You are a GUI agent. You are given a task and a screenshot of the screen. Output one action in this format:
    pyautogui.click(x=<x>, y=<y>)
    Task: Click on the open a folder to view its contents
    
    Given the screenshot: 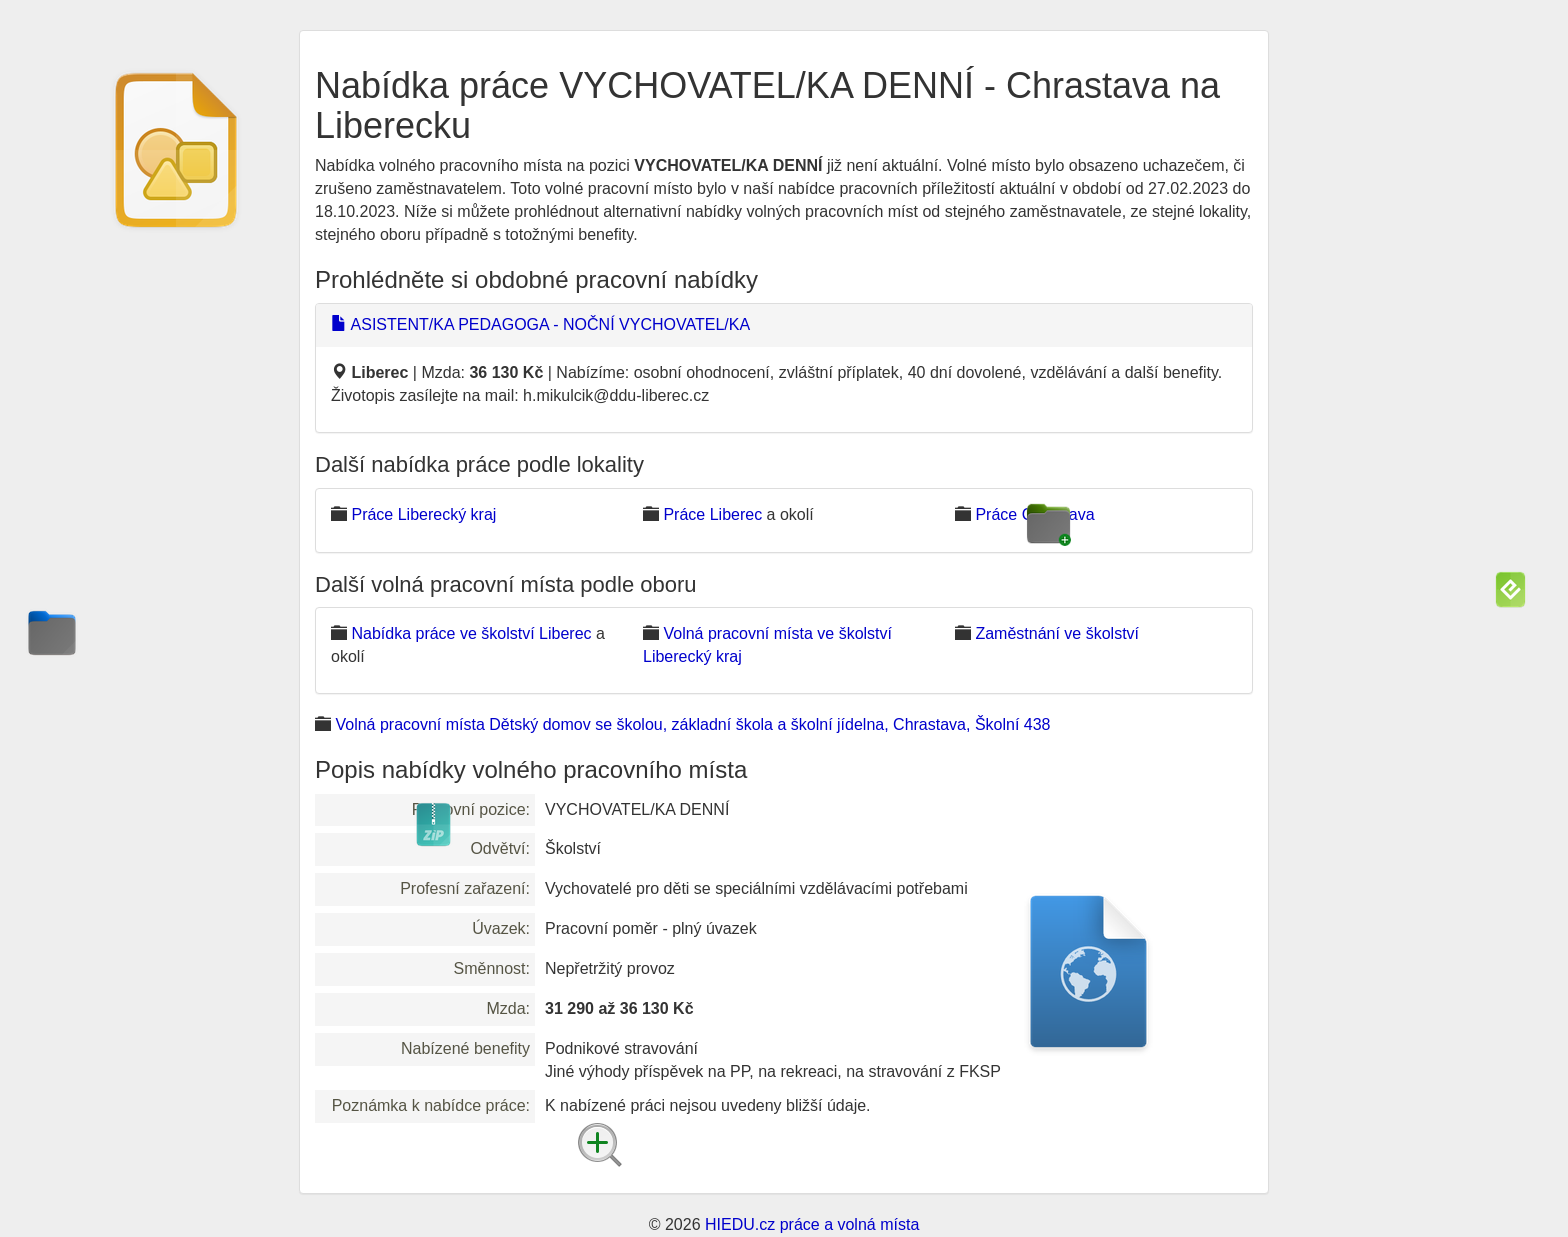 What is the action you would take?
    pyautogui.click(x=52, y=633)
    